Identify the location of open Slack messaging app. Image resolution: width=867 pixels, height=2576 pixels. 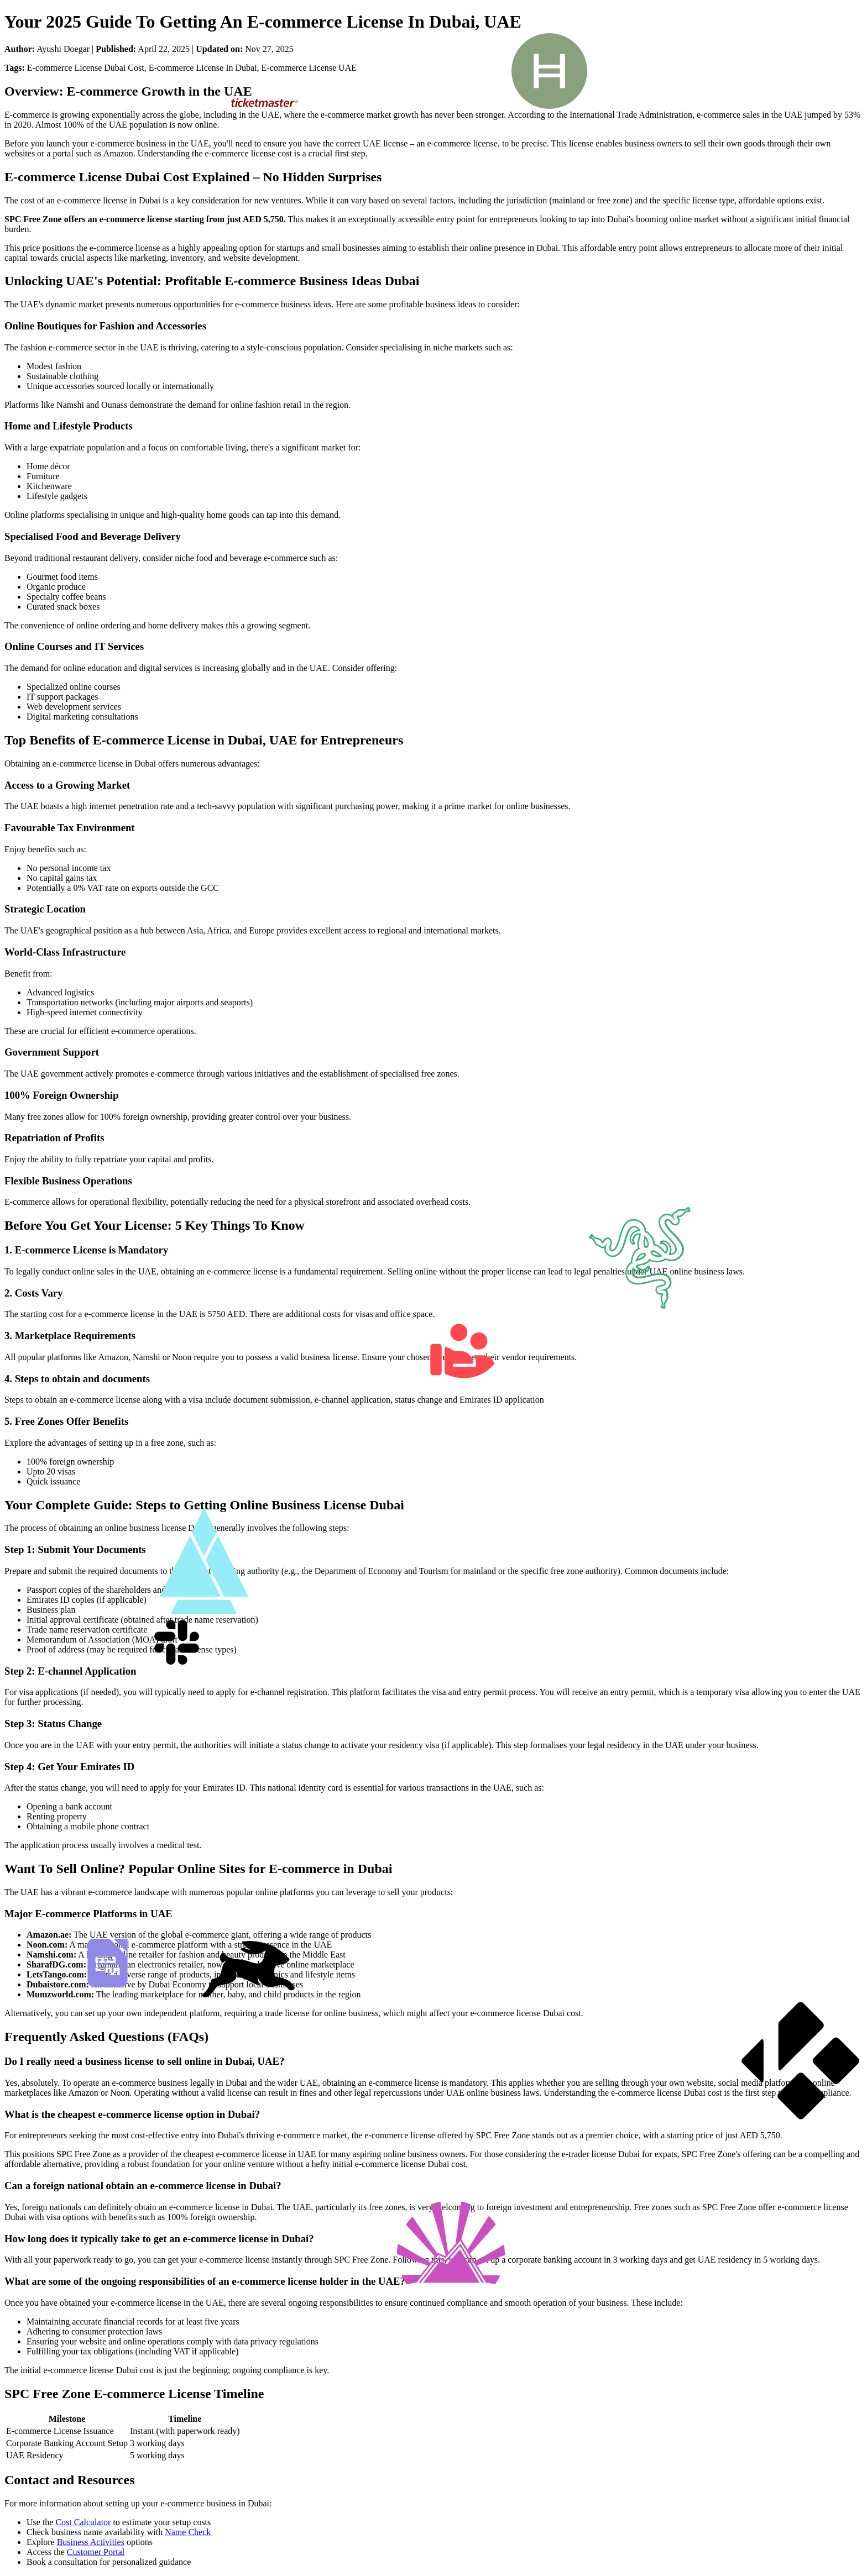
(176, 1642).